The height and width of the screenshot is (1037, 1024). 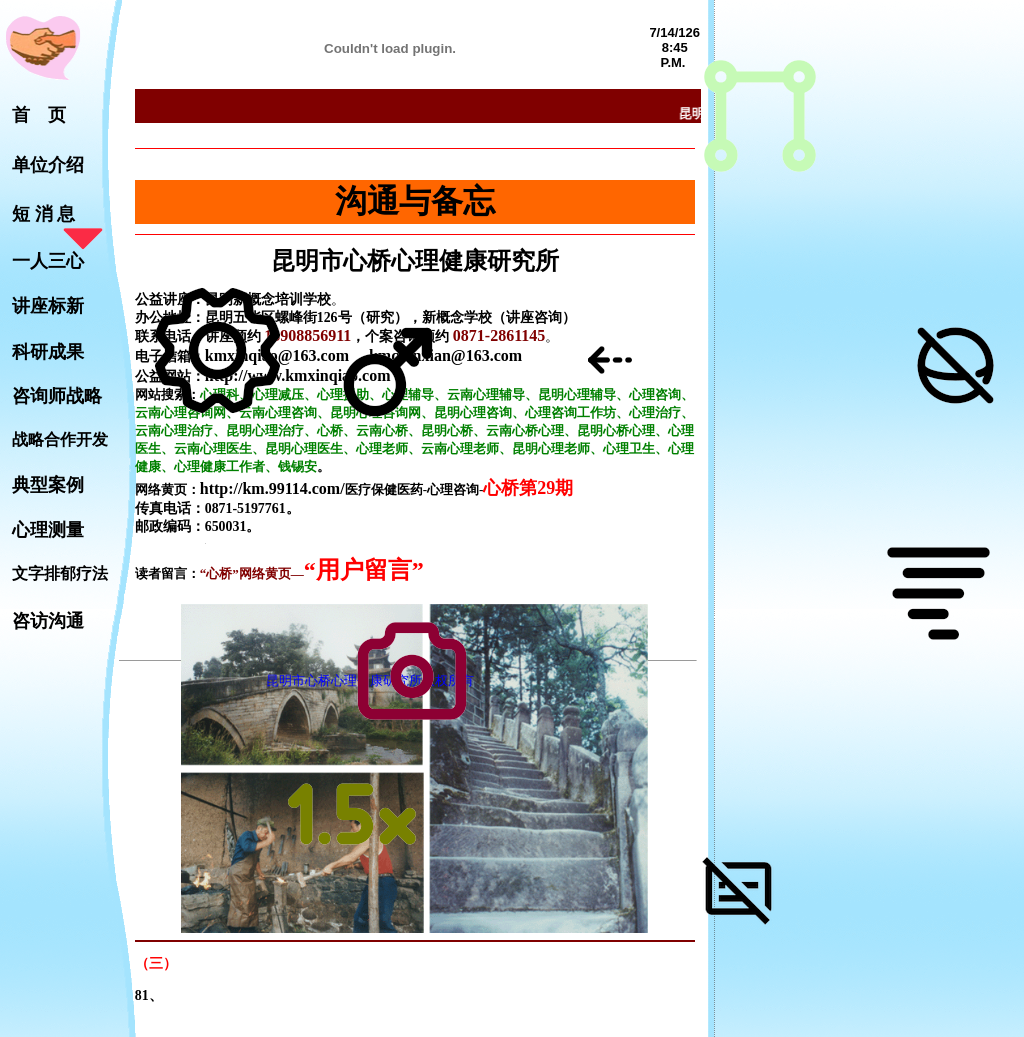 I want to click on open settings, so click(x=217, y=350).